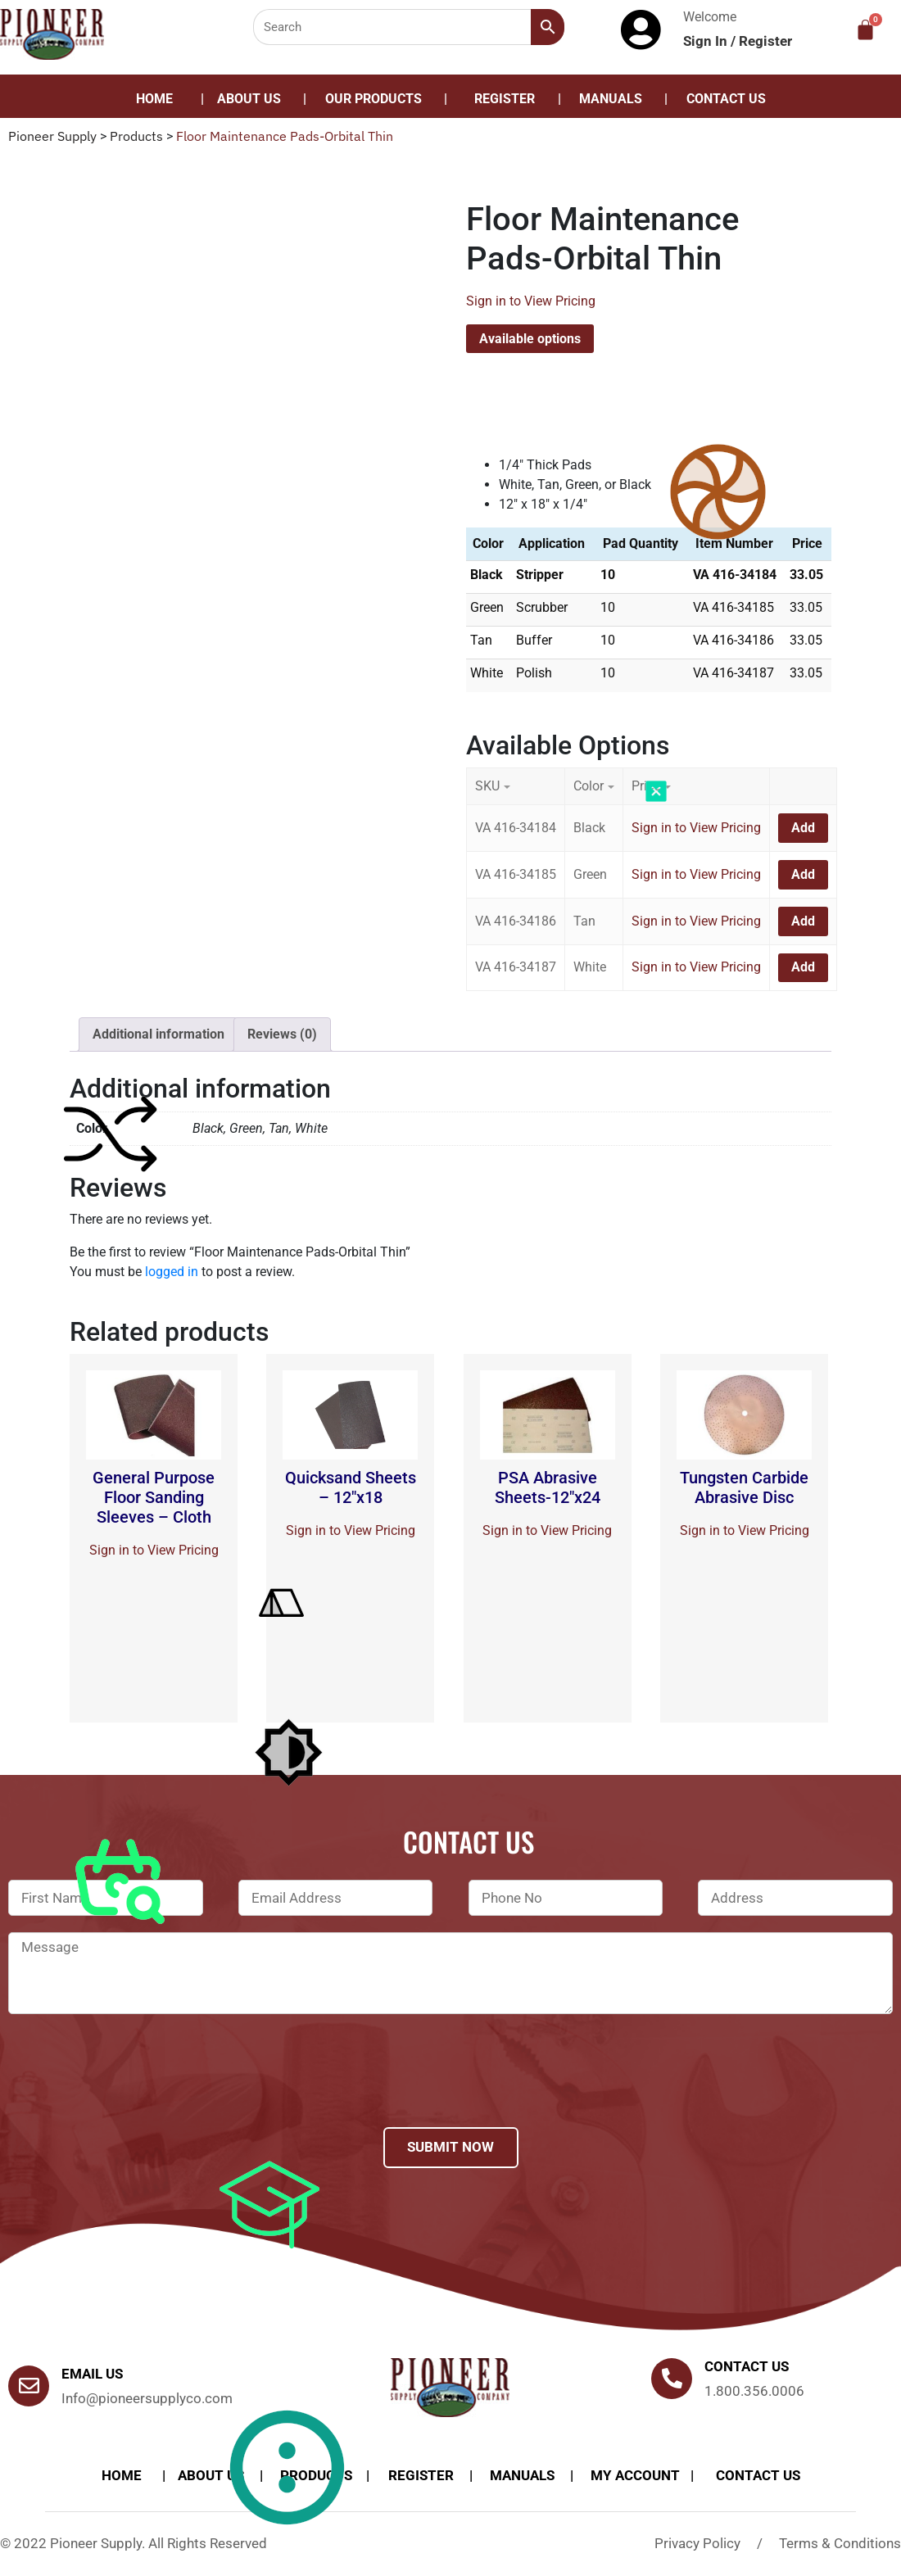  What do you see at coordinates (287, 2467) in the screenshot?
I see `open more options menu` at bounding box center [287, 2467].